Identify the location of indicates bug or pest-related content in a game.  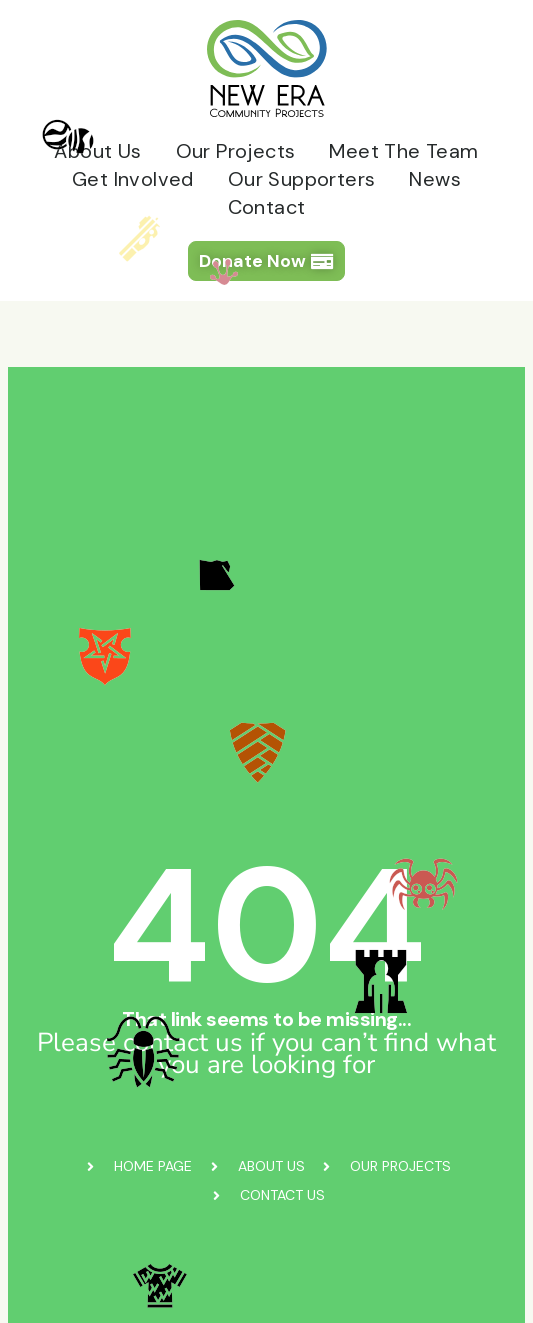
(423, 885).